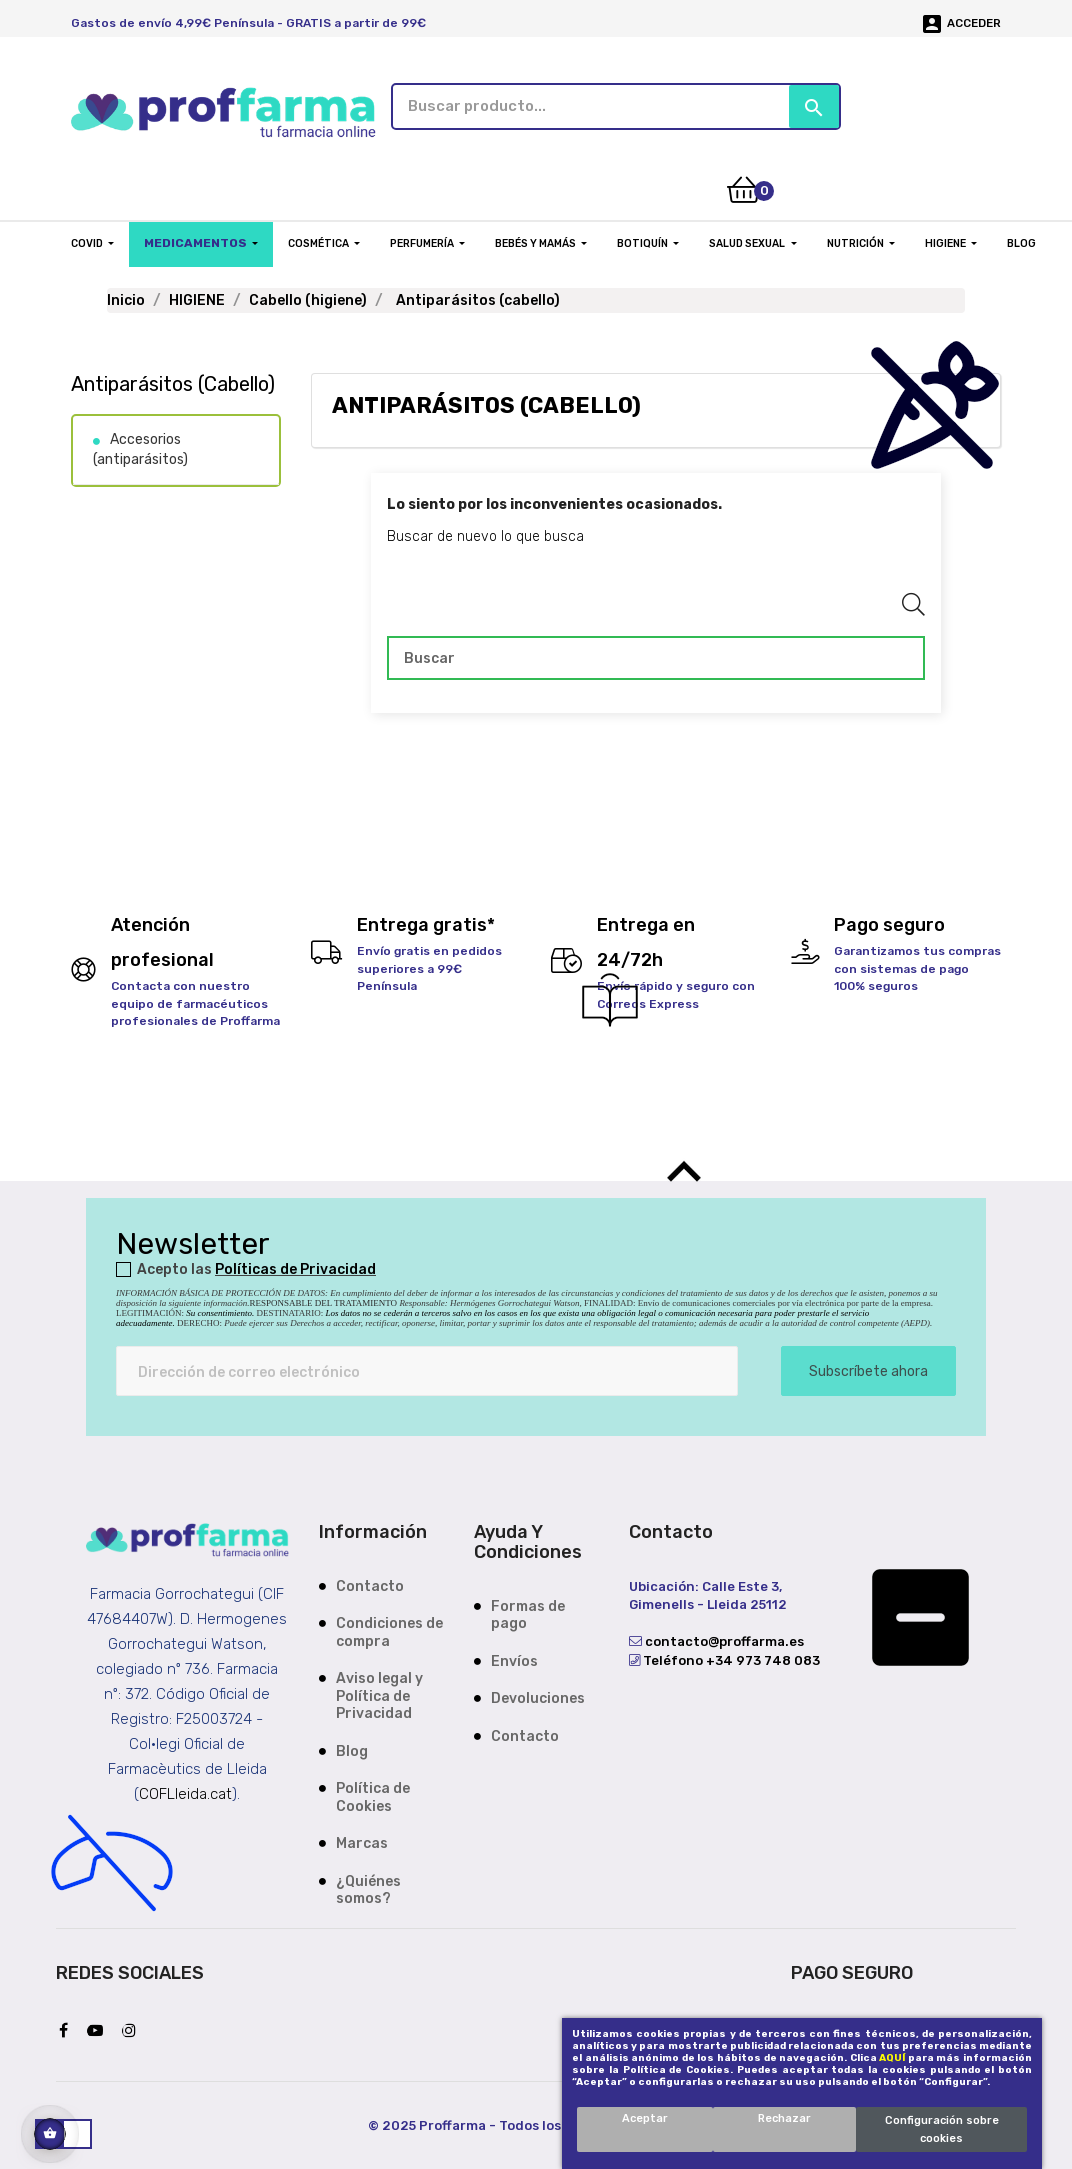 This screenshot has width=1072, height=2169. What do you see at coordinates (610, 999) in the screenshot?
I see `view user profile or contact details` at bounding box center [610, 999].